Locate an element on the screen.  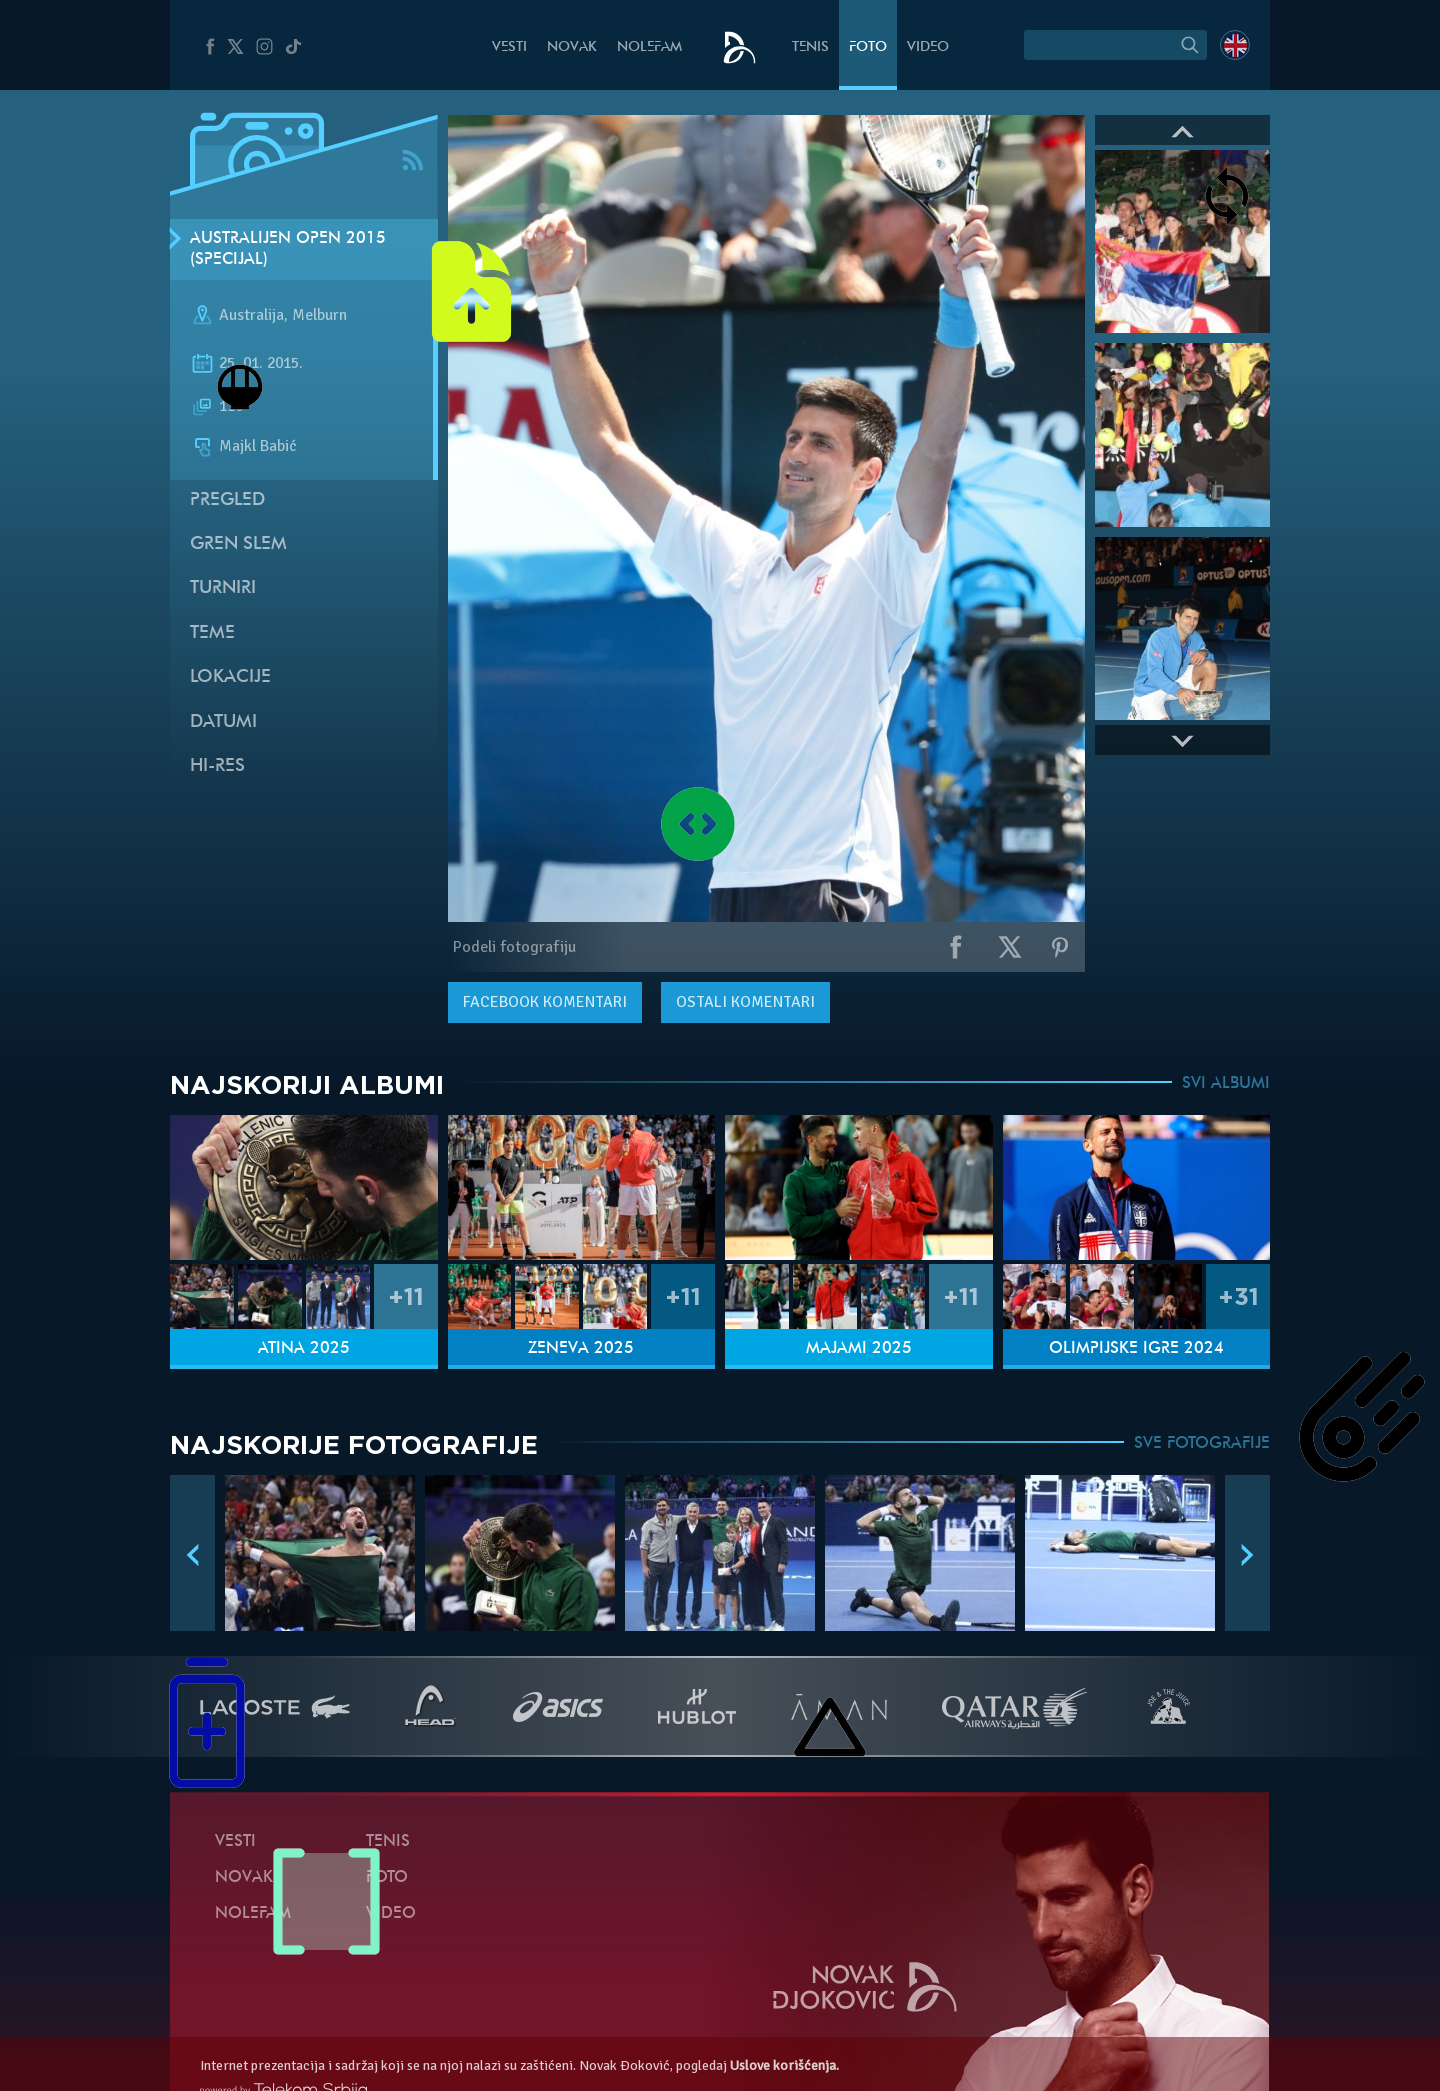
indicates a trending or viral item is located at coordinates (1362, 1419).